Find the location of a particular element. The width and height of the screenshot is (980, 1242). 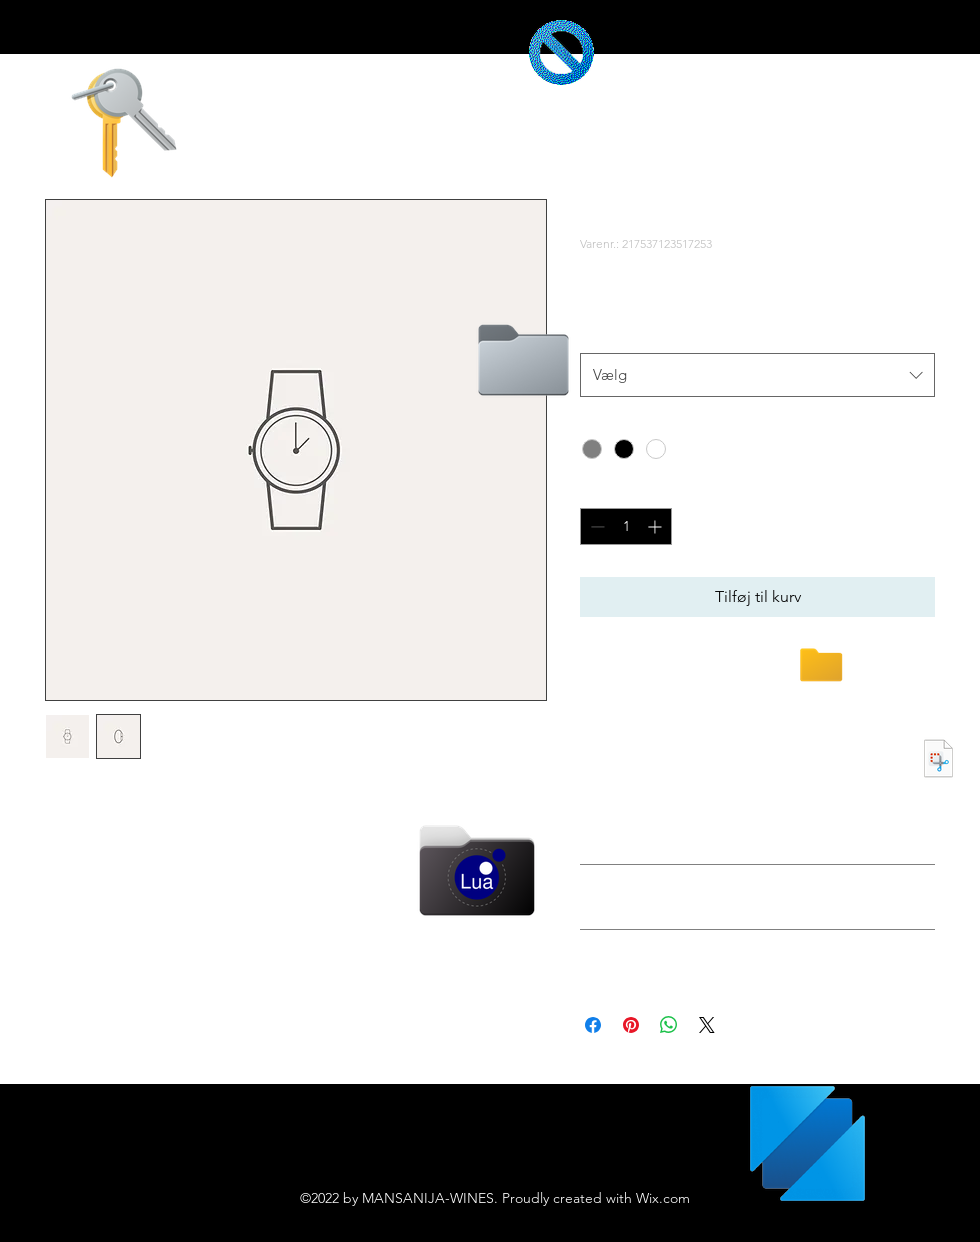

folder containing lua scripts or projects is located at coordinates (476, 873).